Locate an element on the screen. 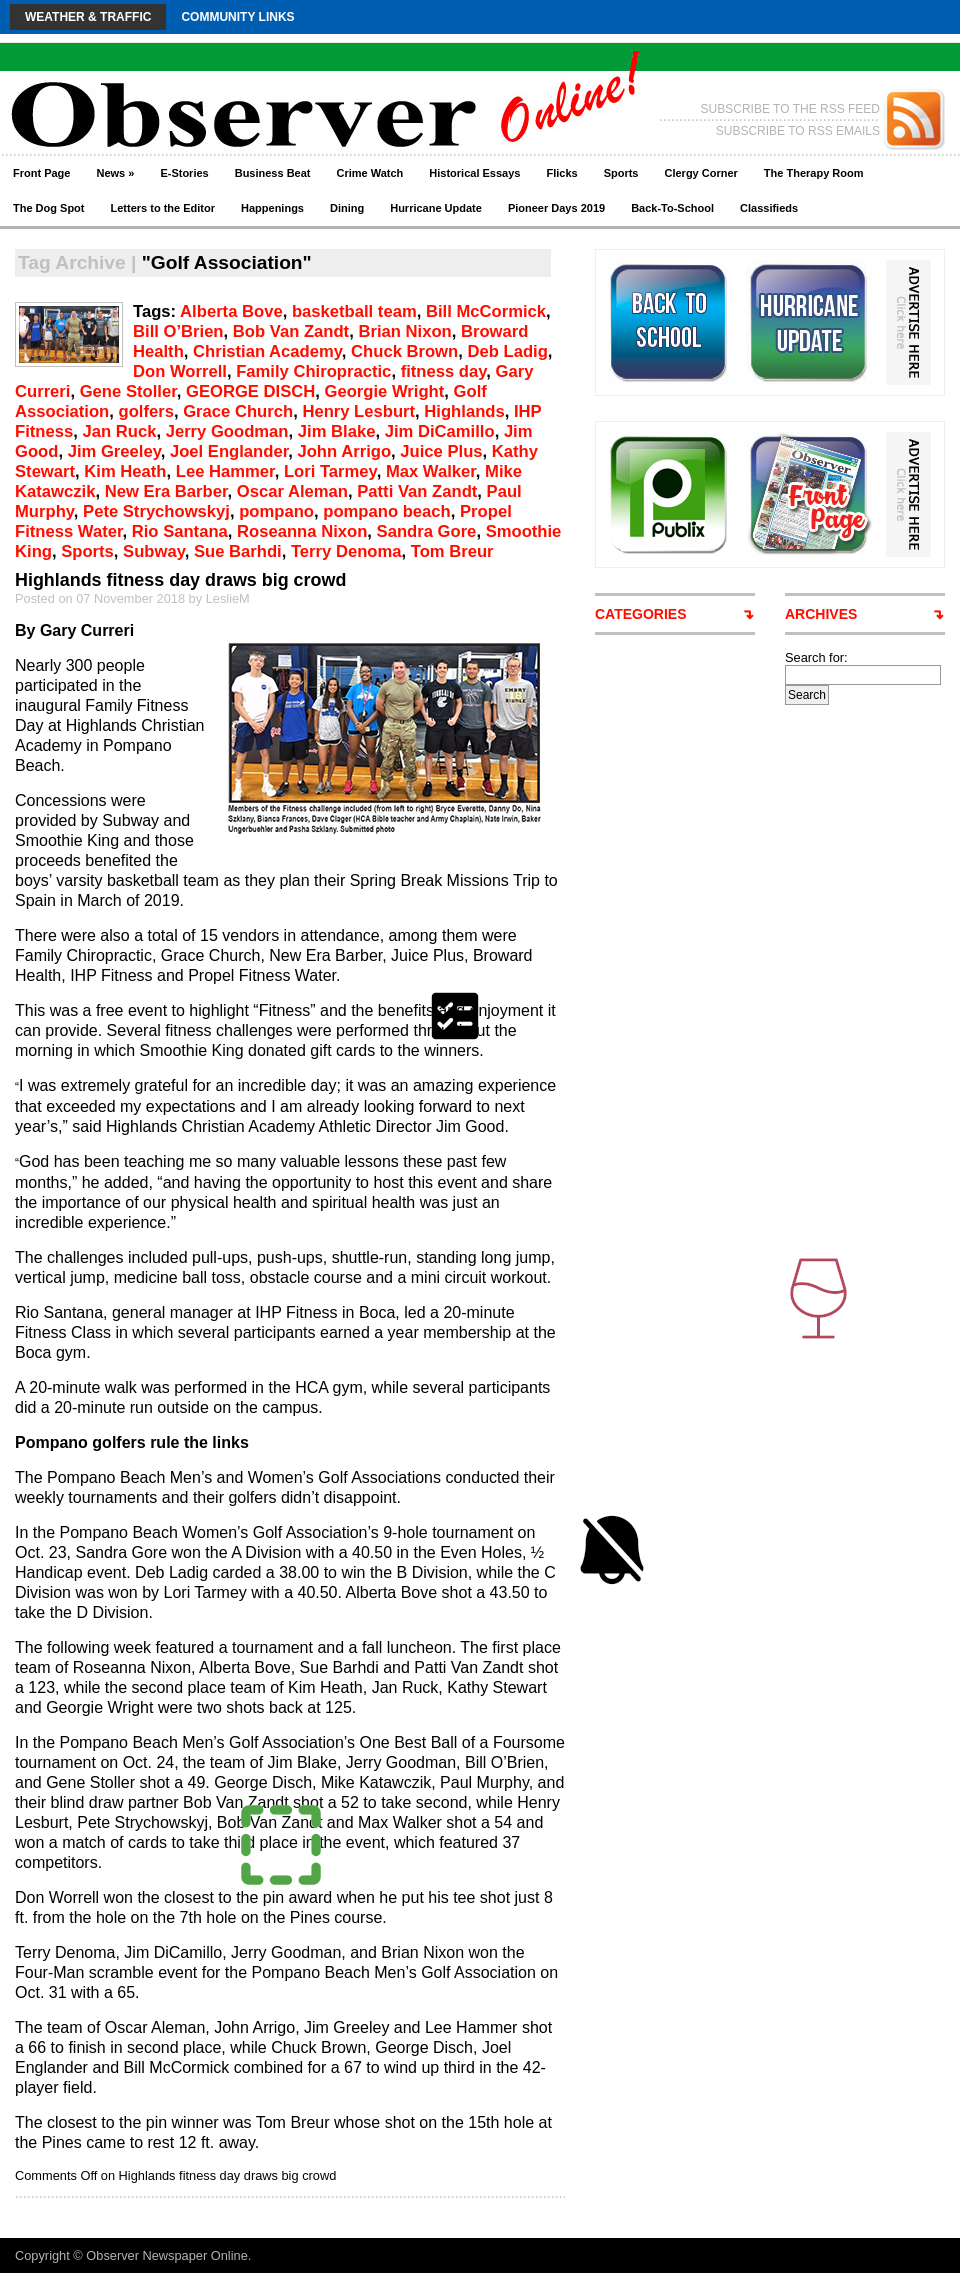 This screenshot has width=960, height=2273. browse wine selection is located at coordinates (818, 1295).